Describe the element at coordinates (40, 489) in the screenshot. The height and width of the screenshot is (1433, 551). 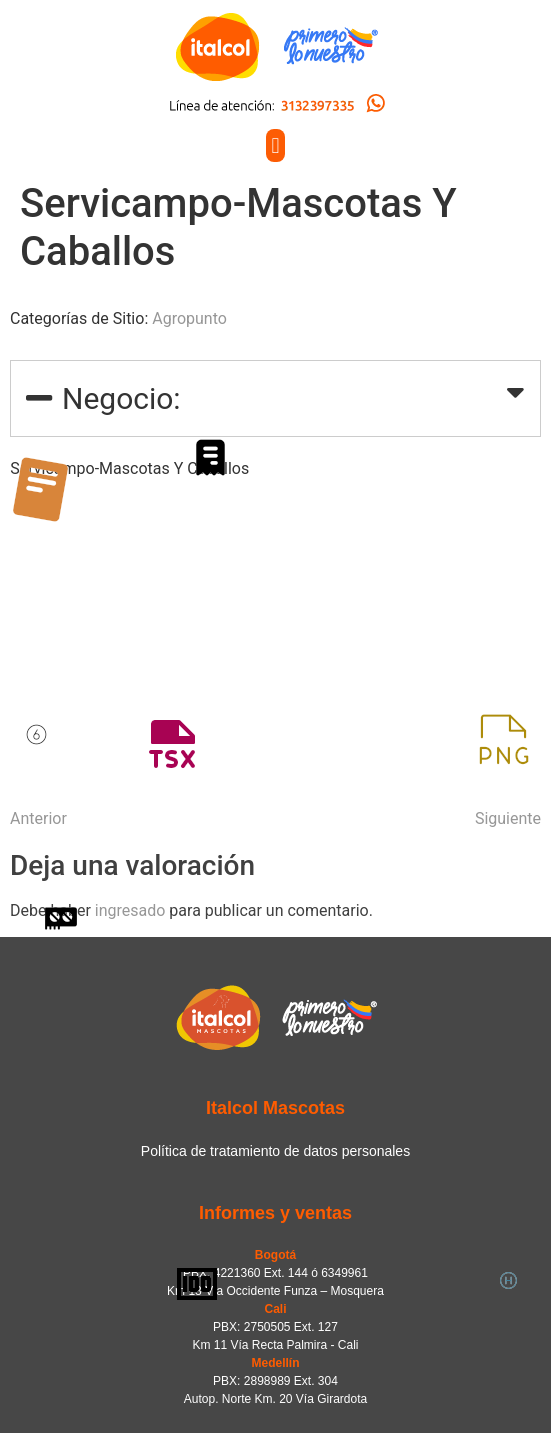
I see `view or access your resume/CV` at that location.